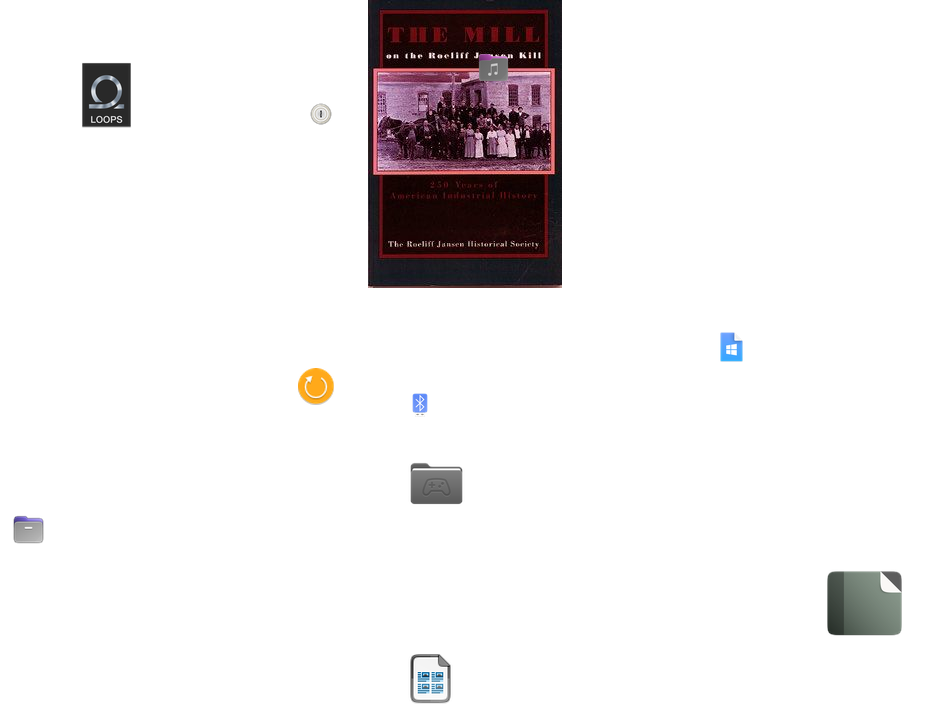  What do you see at coordinates (493, 67) in the screenshot?
I see `open your music folder` at bounding box center [493, 67].